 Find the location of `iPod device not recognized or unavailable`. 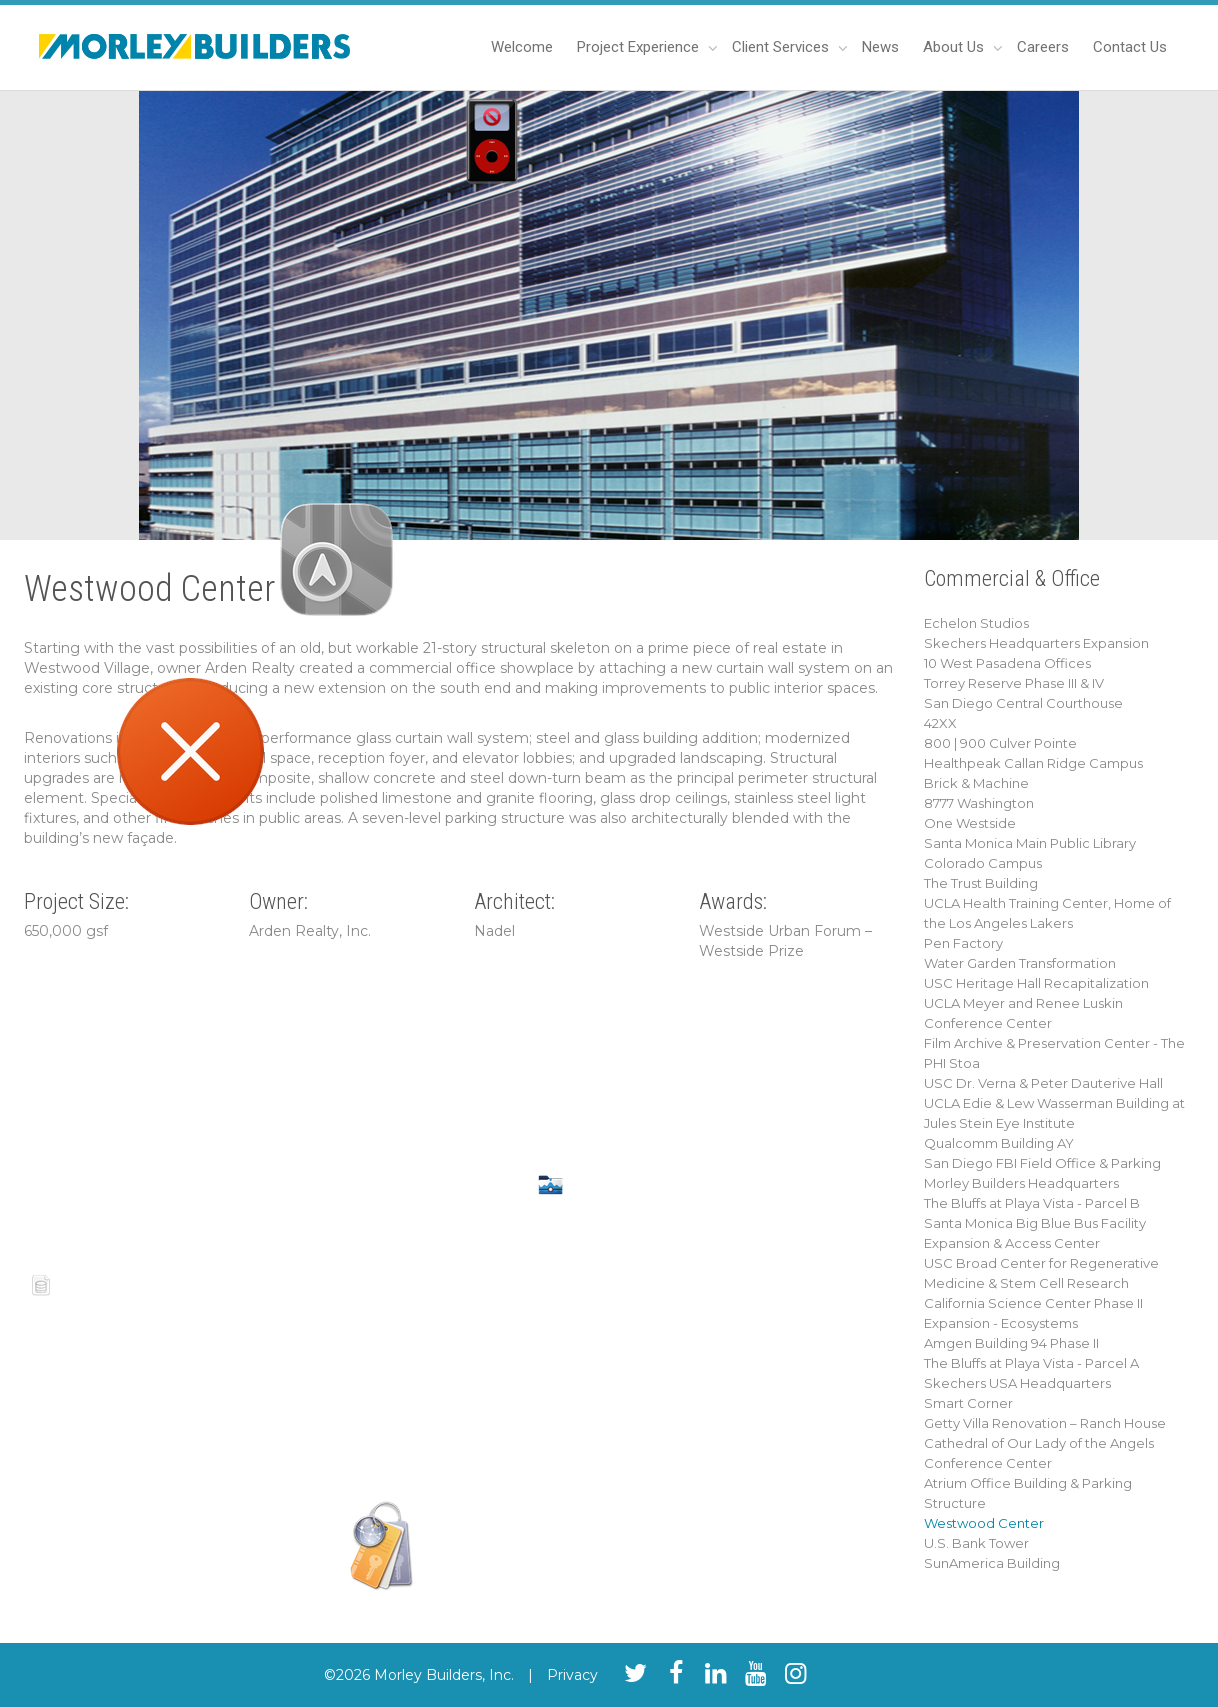

iPod device not recognized or unavailable is located at coordinates (492, 141).